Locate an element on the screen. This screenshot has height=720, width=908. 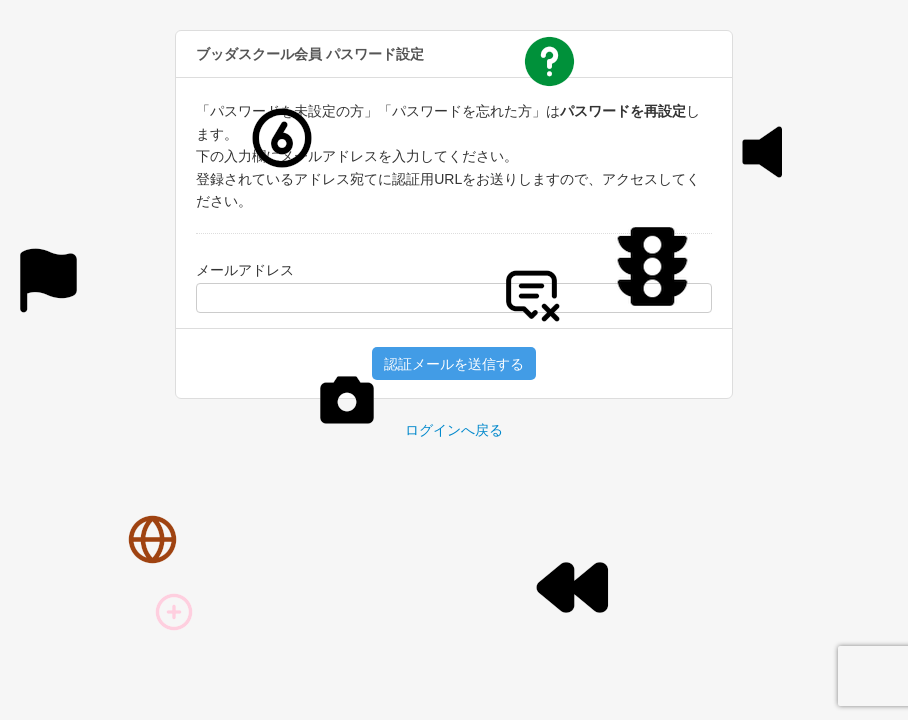
delete a message or conversation is located at coordinates (531, 293).